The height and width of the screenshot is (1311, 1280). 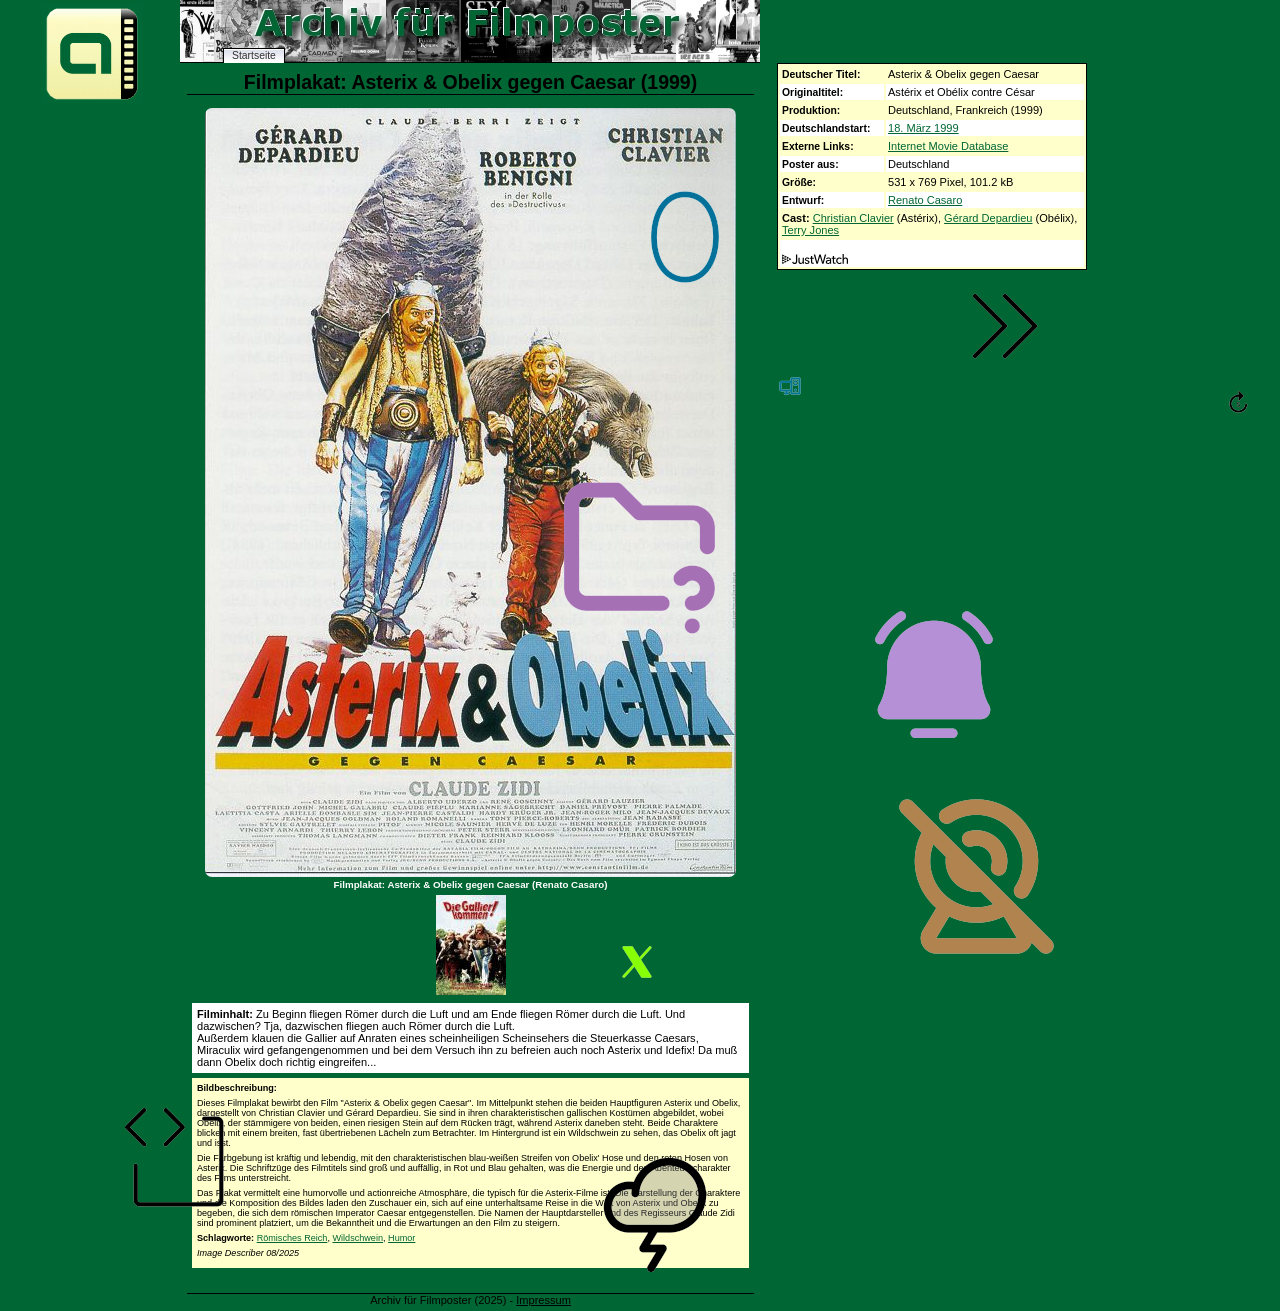 I want to click on disable webcam, so click(x=976, y=876).